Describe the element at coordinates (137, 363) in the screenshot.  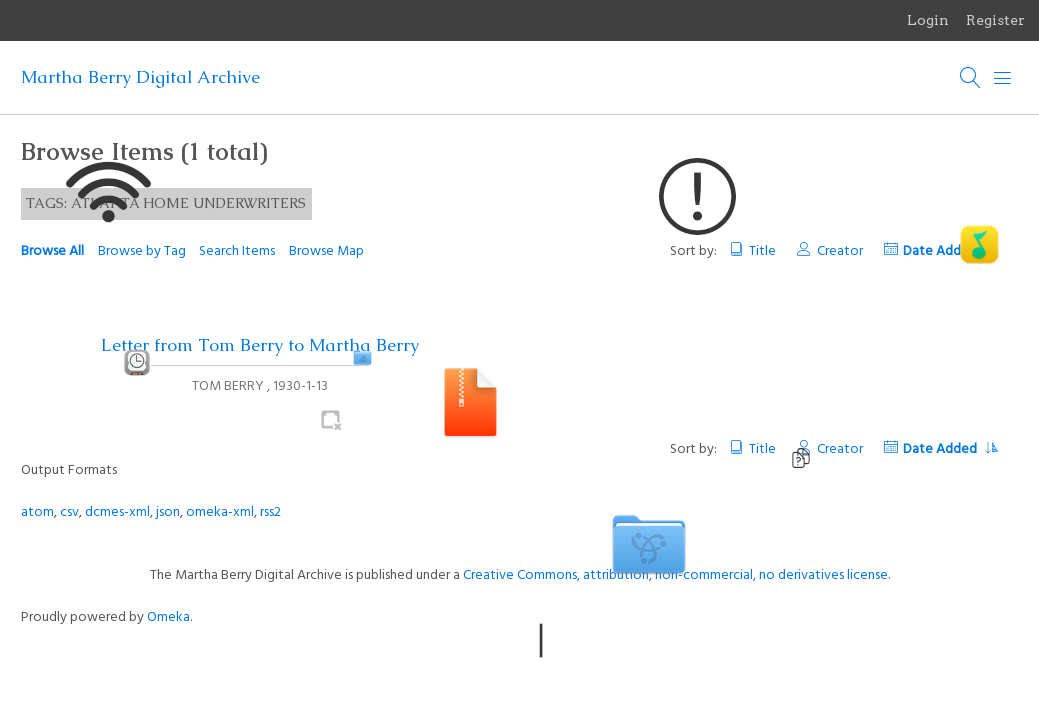
I see `access time machine backup settings` at that location.